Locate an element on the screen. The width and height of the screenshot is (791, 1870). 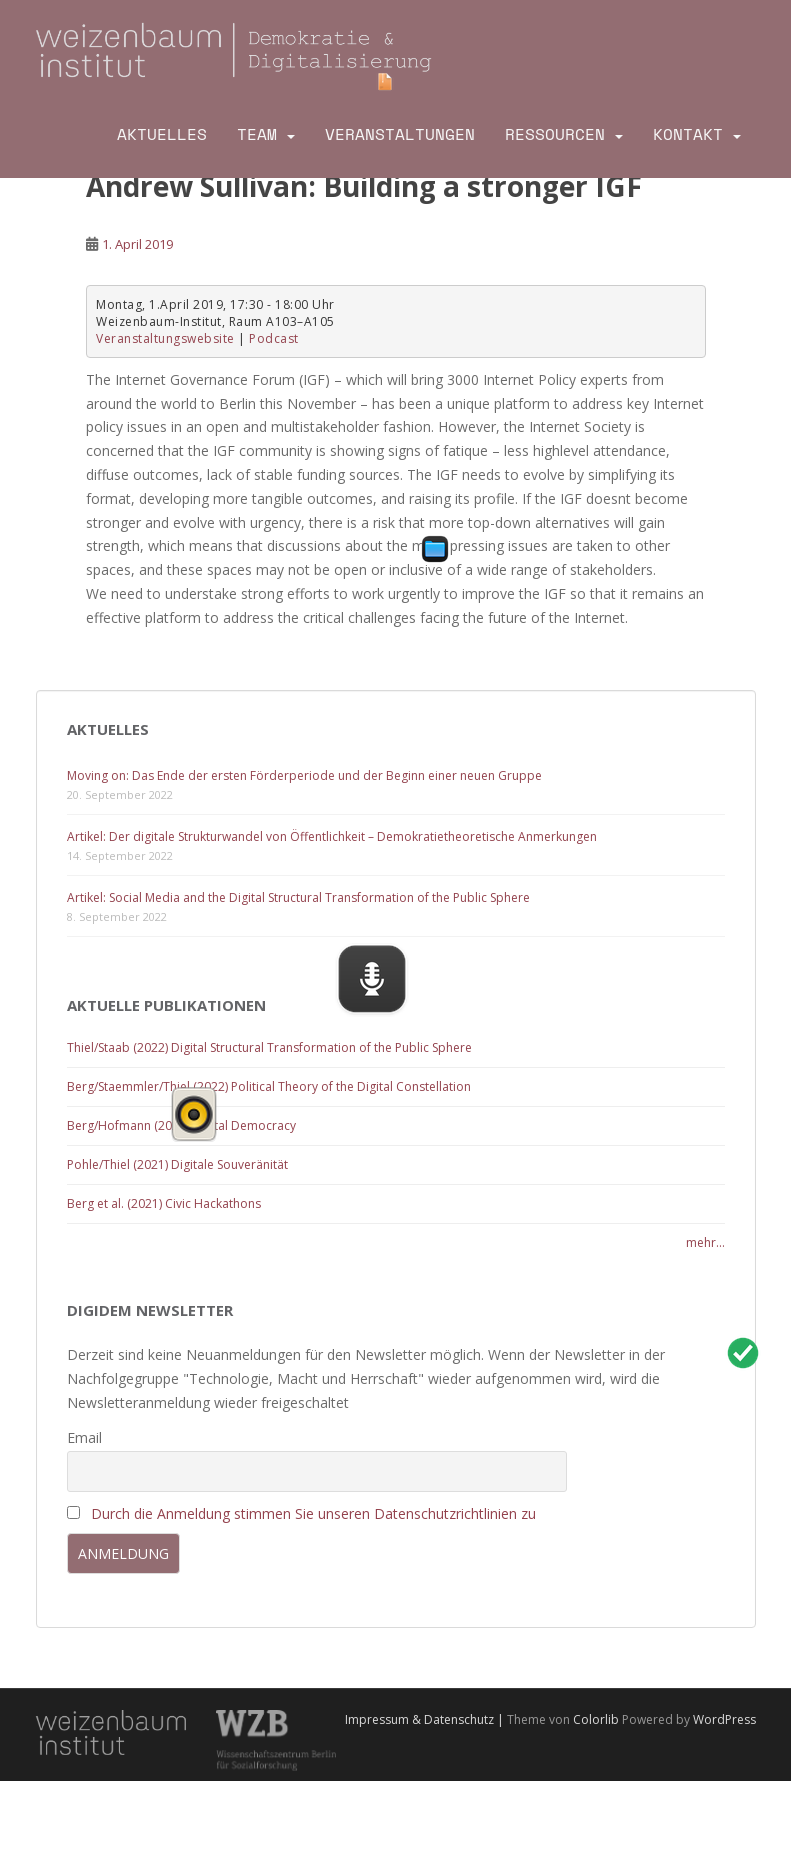
open podcast or audio recording app is located at coordinates (372, 980).